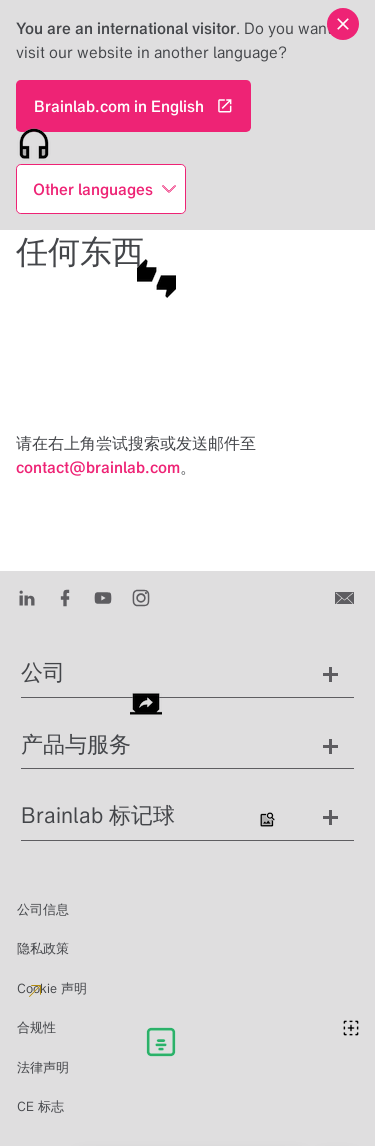  I want to click on align content to bottom center of container, so click(161, 1042).